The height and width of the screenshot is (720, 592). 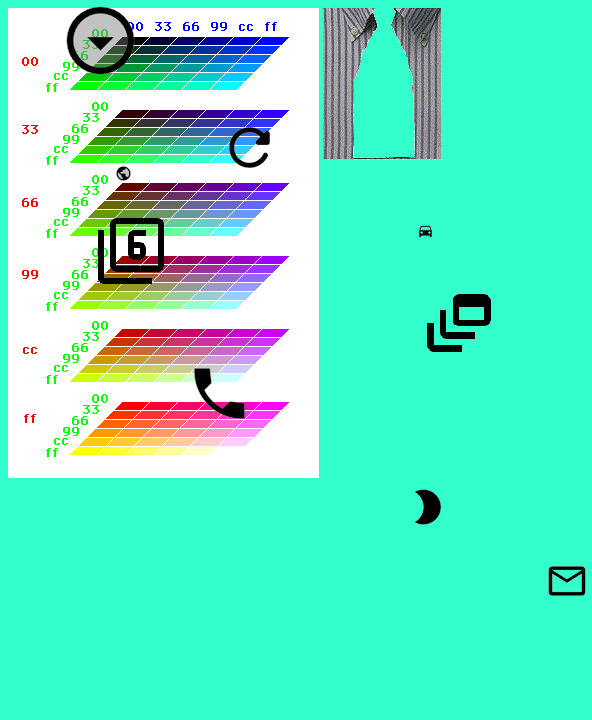 What do you see at coordinates (131, 251) in the screenshot?
I see `indicates 6 items selected or filtered` at bounding box center [131, 251].